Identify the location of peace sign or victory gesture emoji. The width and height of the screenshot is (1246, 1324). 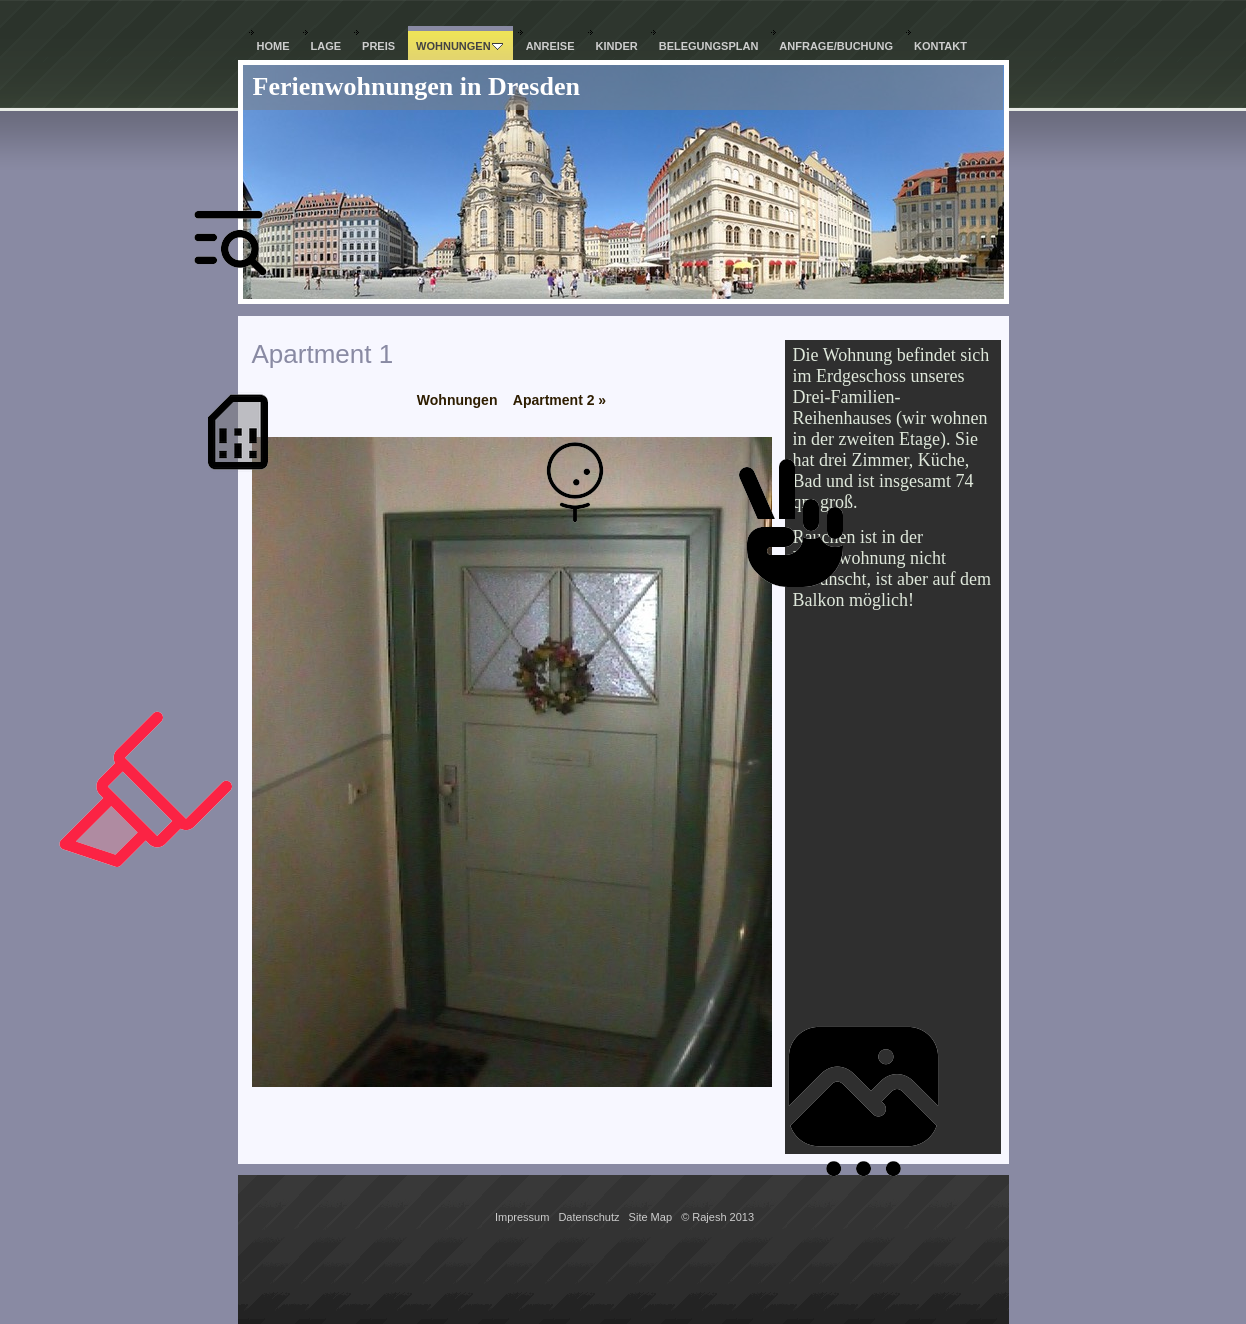
(795, 523).